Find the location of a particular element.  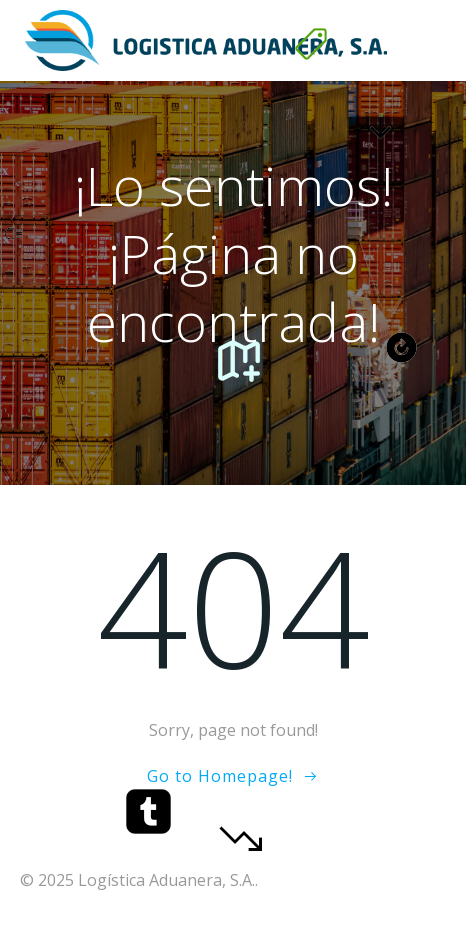

toggle vehicle headlights on/off is located at coordinates (13, 233).